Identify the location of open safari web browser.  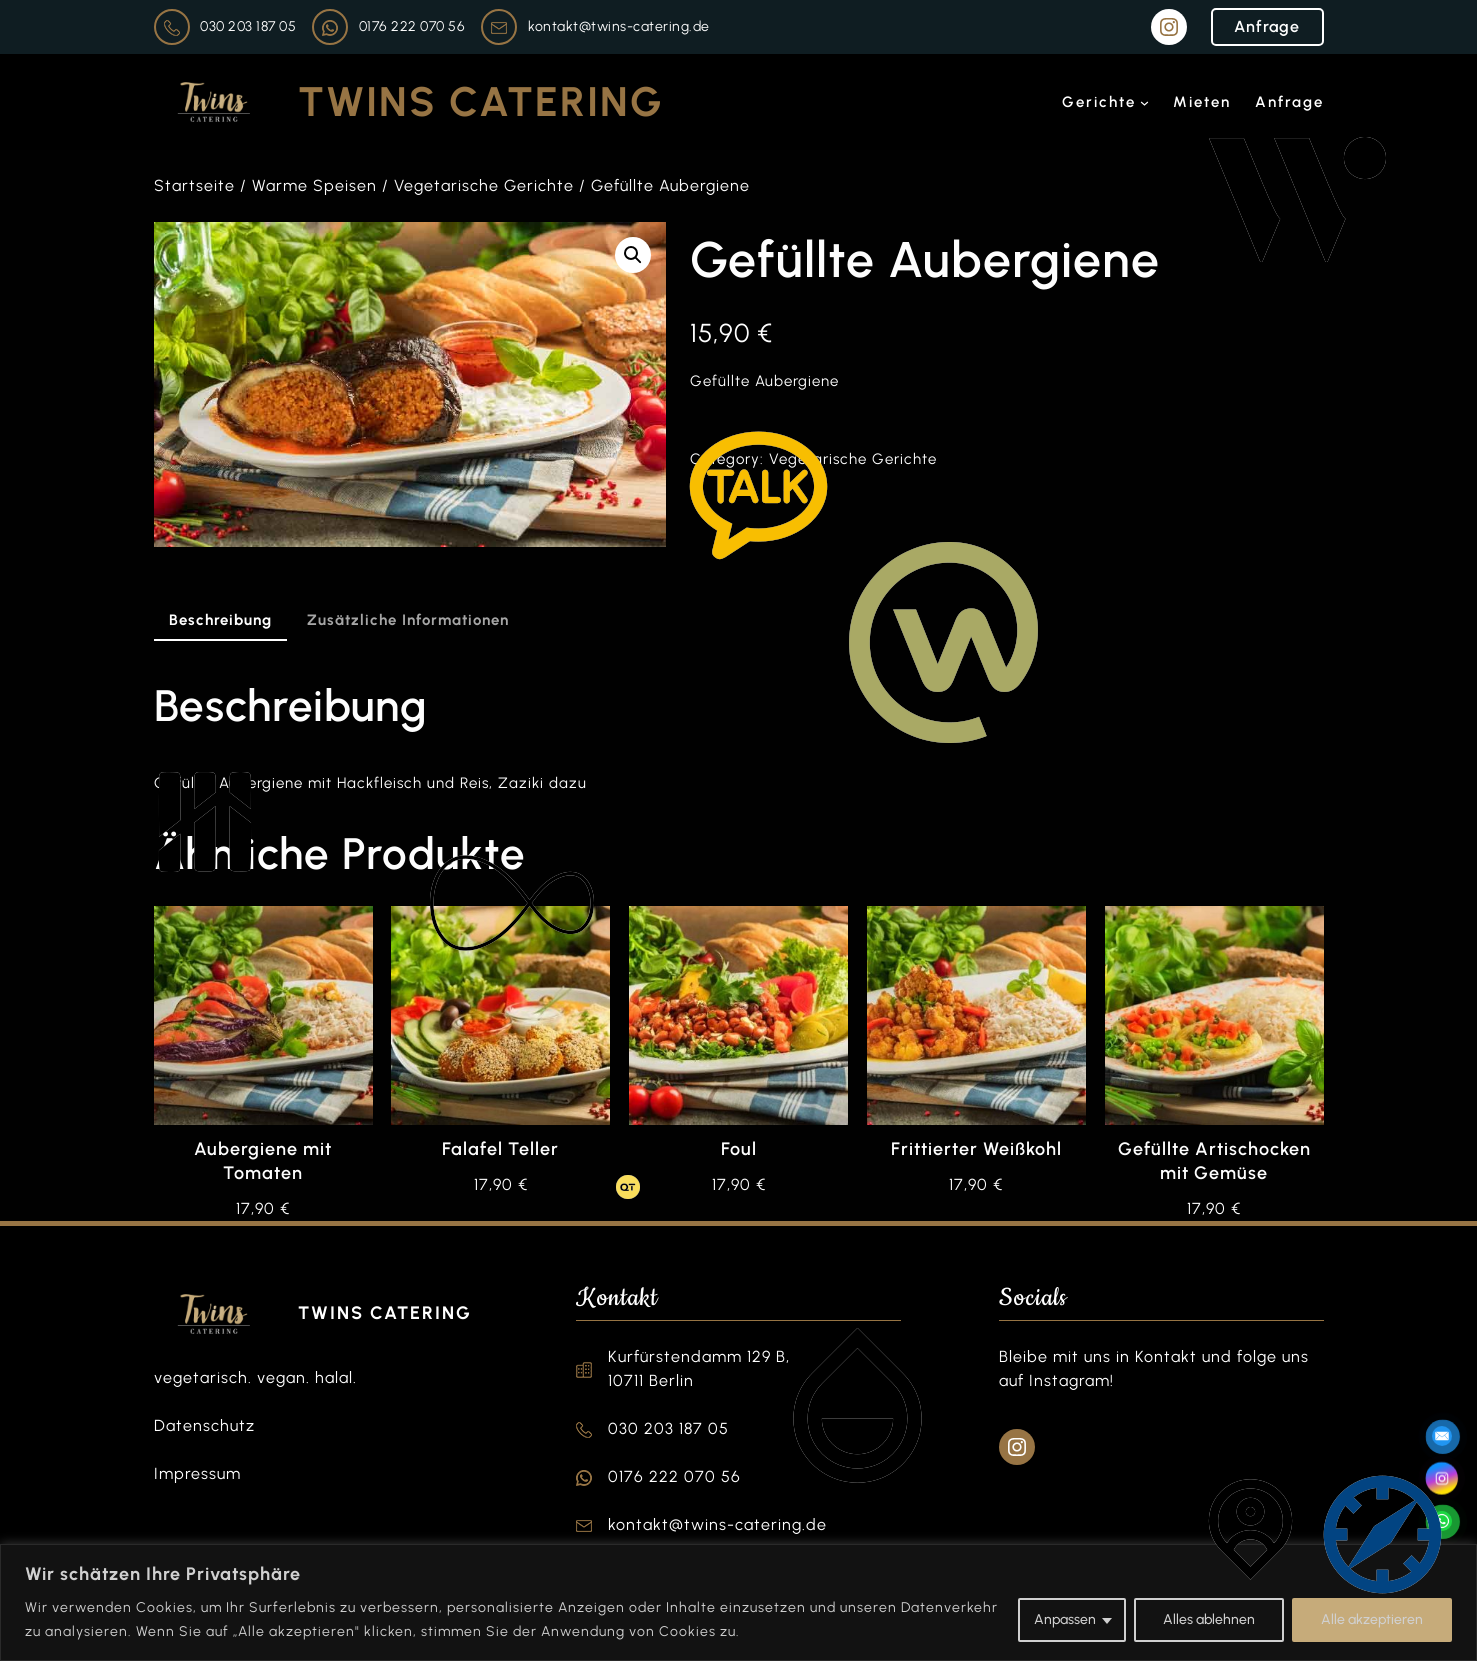
(1382, 1534).